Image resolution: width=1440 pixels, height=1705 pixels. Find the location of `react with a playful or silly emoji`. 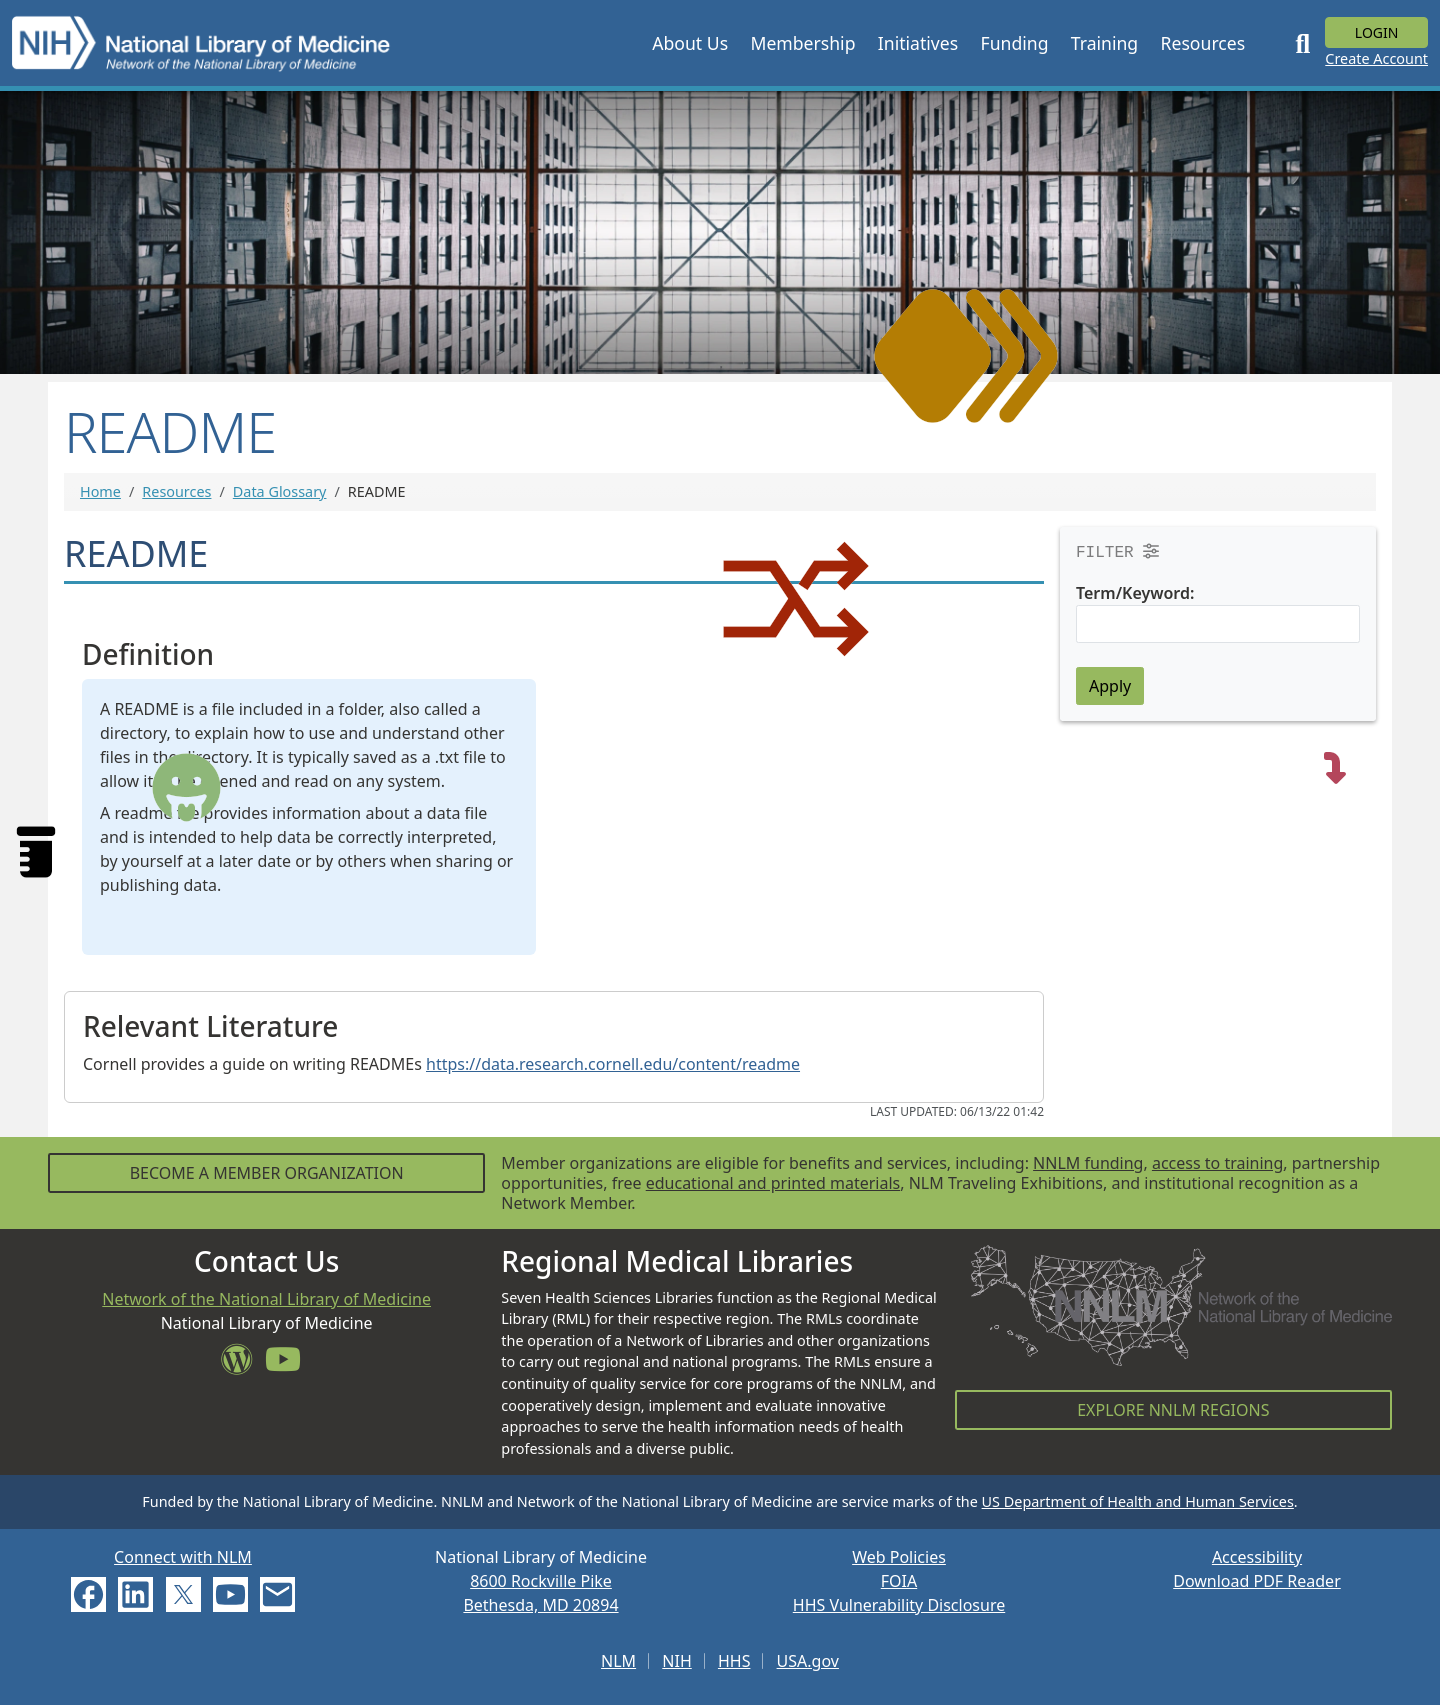

react with a playful or silly emoji is located at coordinates (186, 787).